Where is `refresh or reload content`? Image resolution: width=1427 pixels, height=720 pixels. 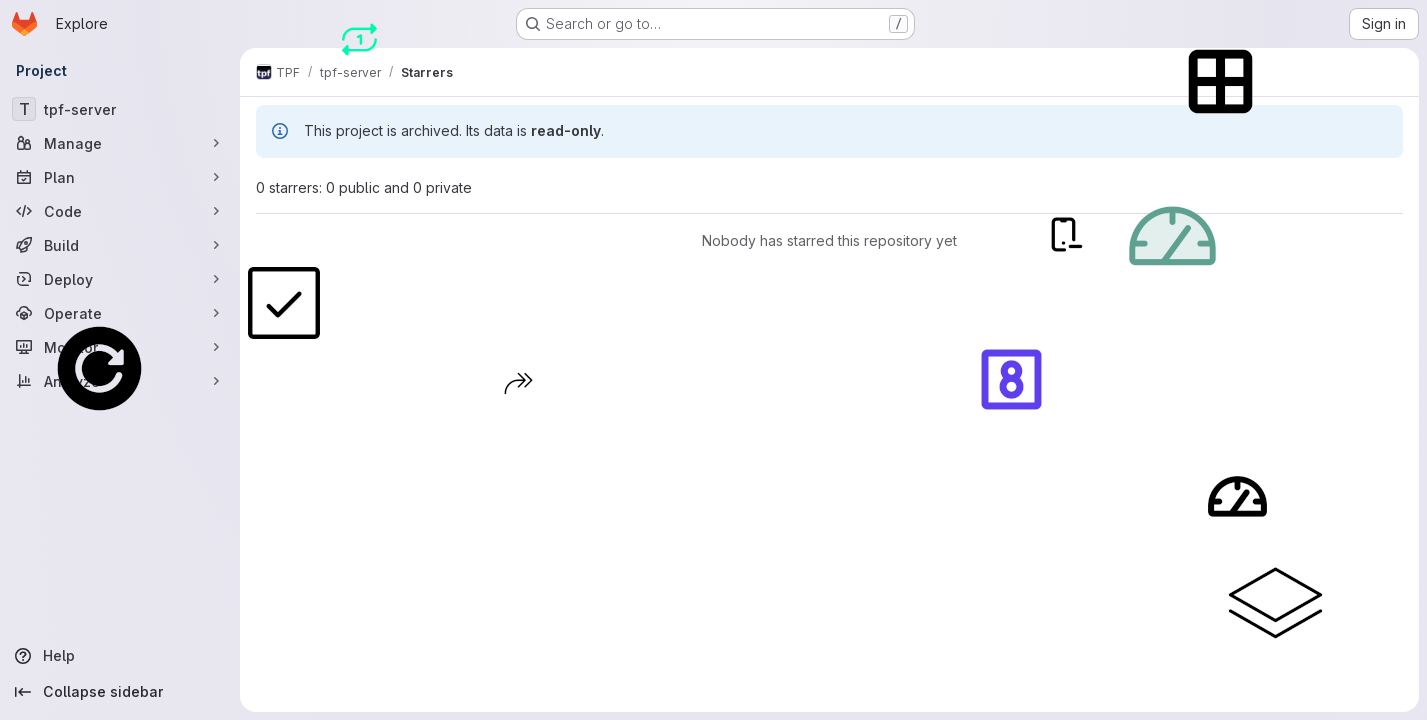 refresh or reload content is located at coordinates (99, 368).